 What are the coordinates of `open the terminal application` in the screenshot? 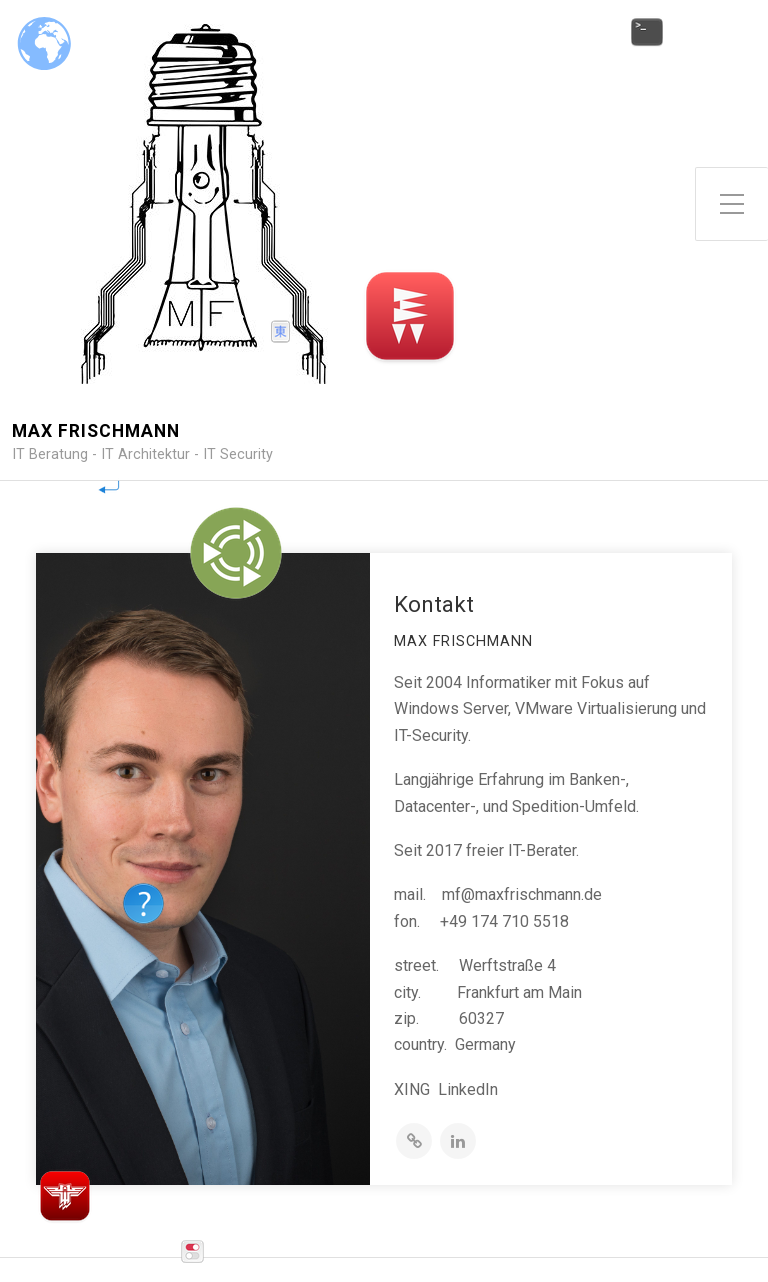 It's located at (647, 32).